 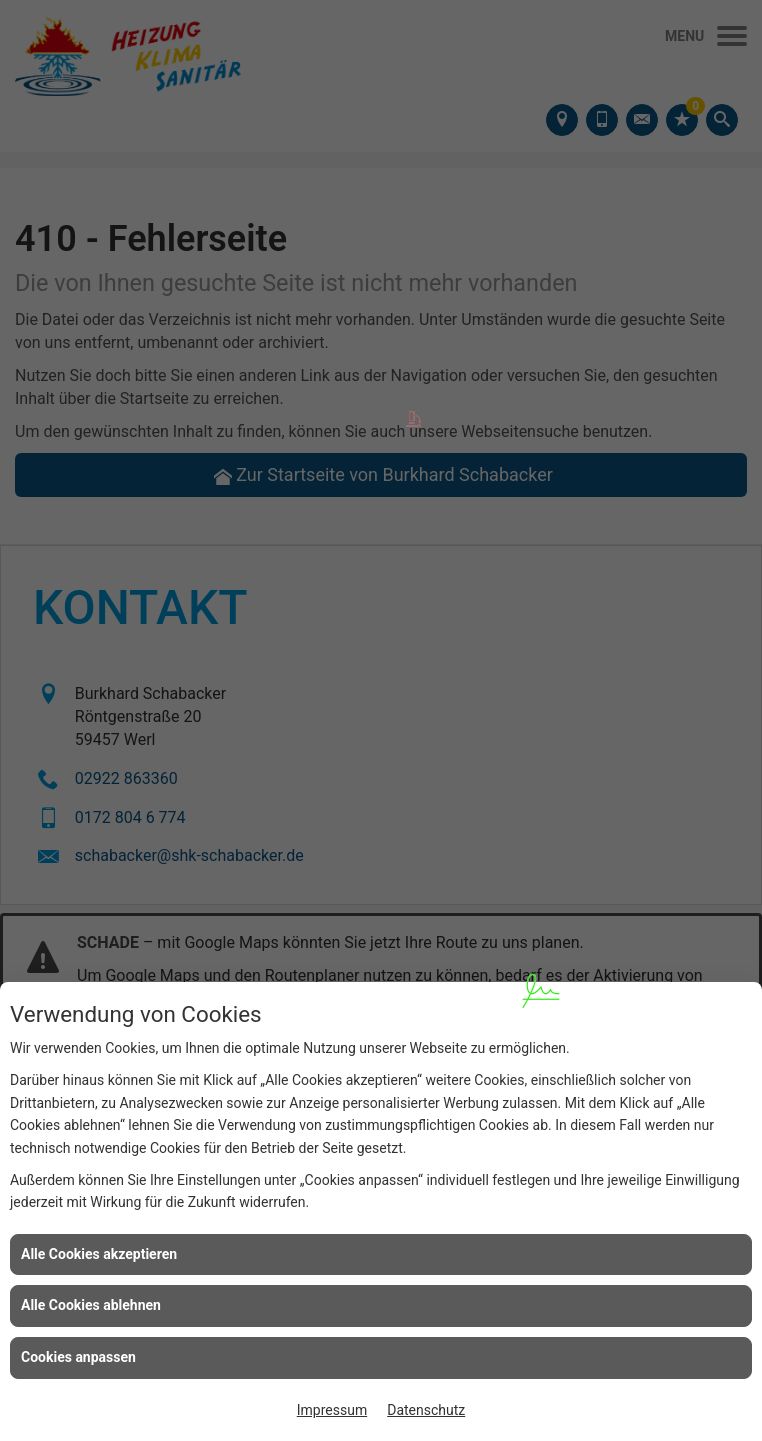 I want to click on access research or lab tools, so click(x=413, y=419).